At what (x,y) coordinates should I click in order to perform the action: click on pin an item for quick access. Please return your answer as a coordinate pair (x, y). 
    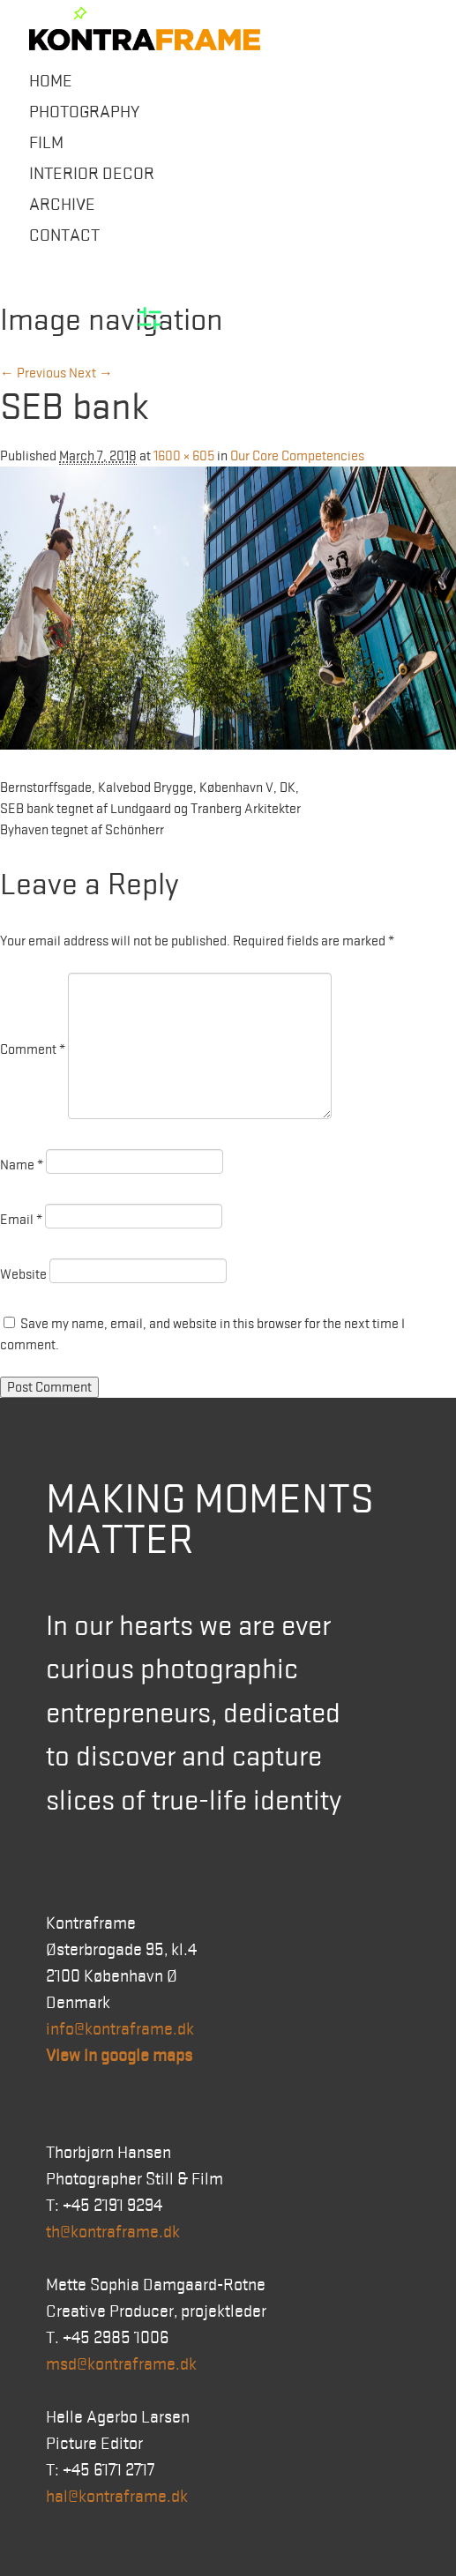
    Looking at the image, I should click on (79, 13).